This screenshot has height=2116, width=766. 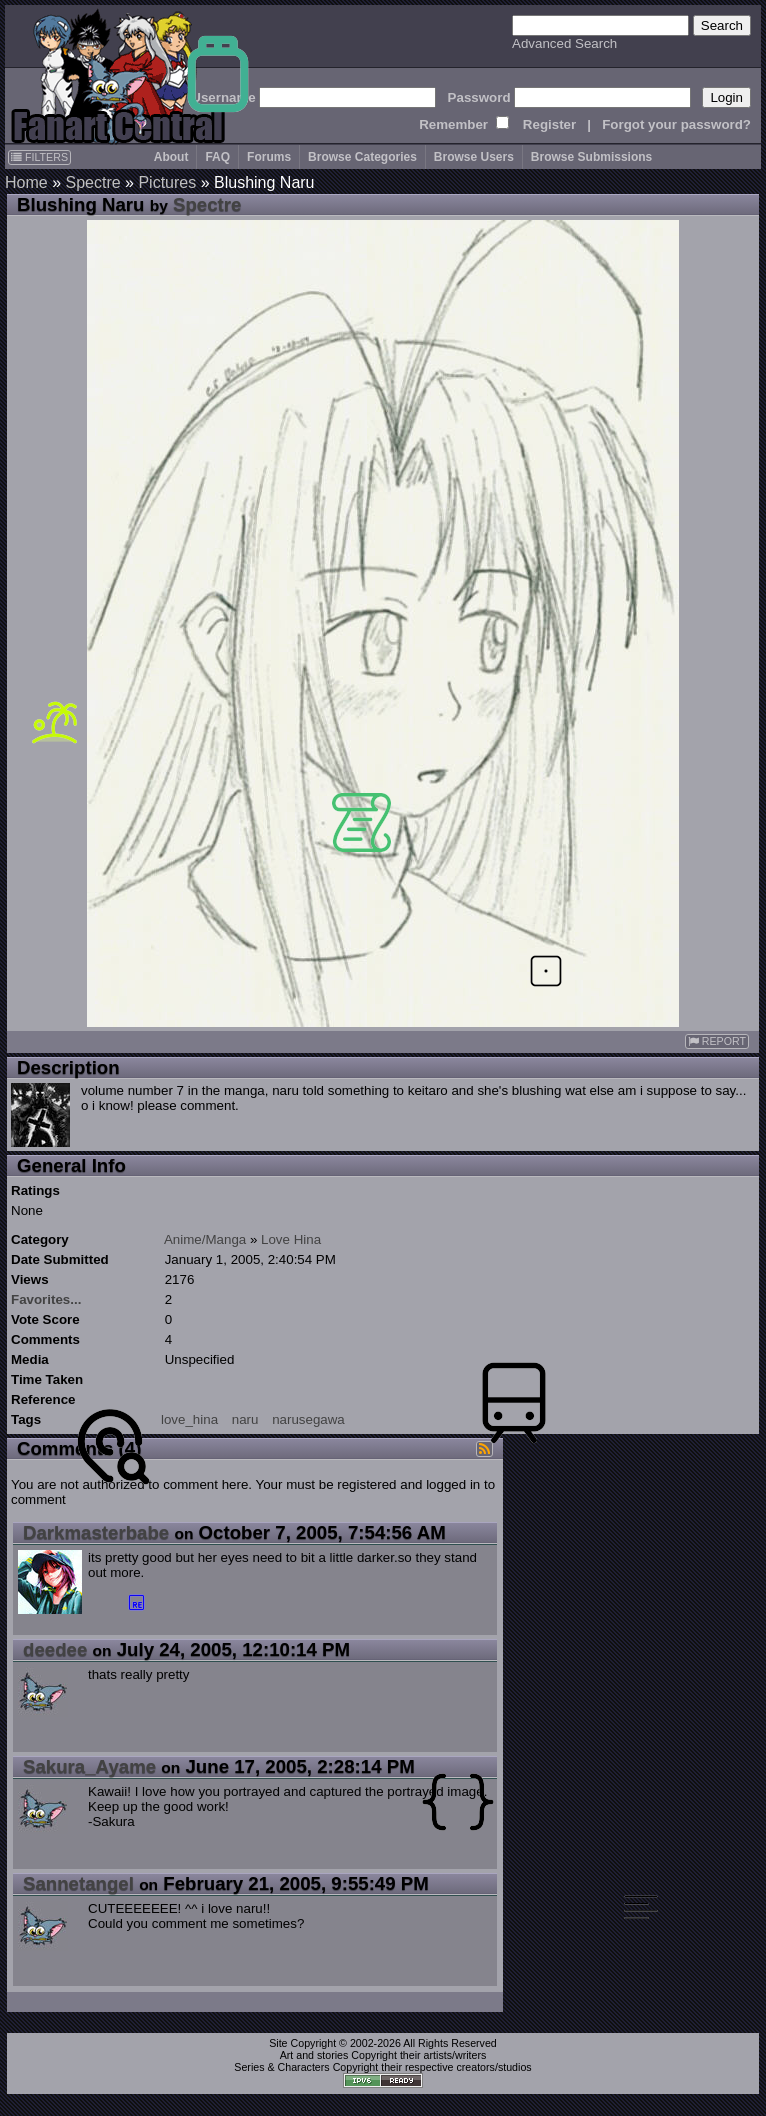 I want to click on ReasonML programming language logo, so click(x=136, y=1602).